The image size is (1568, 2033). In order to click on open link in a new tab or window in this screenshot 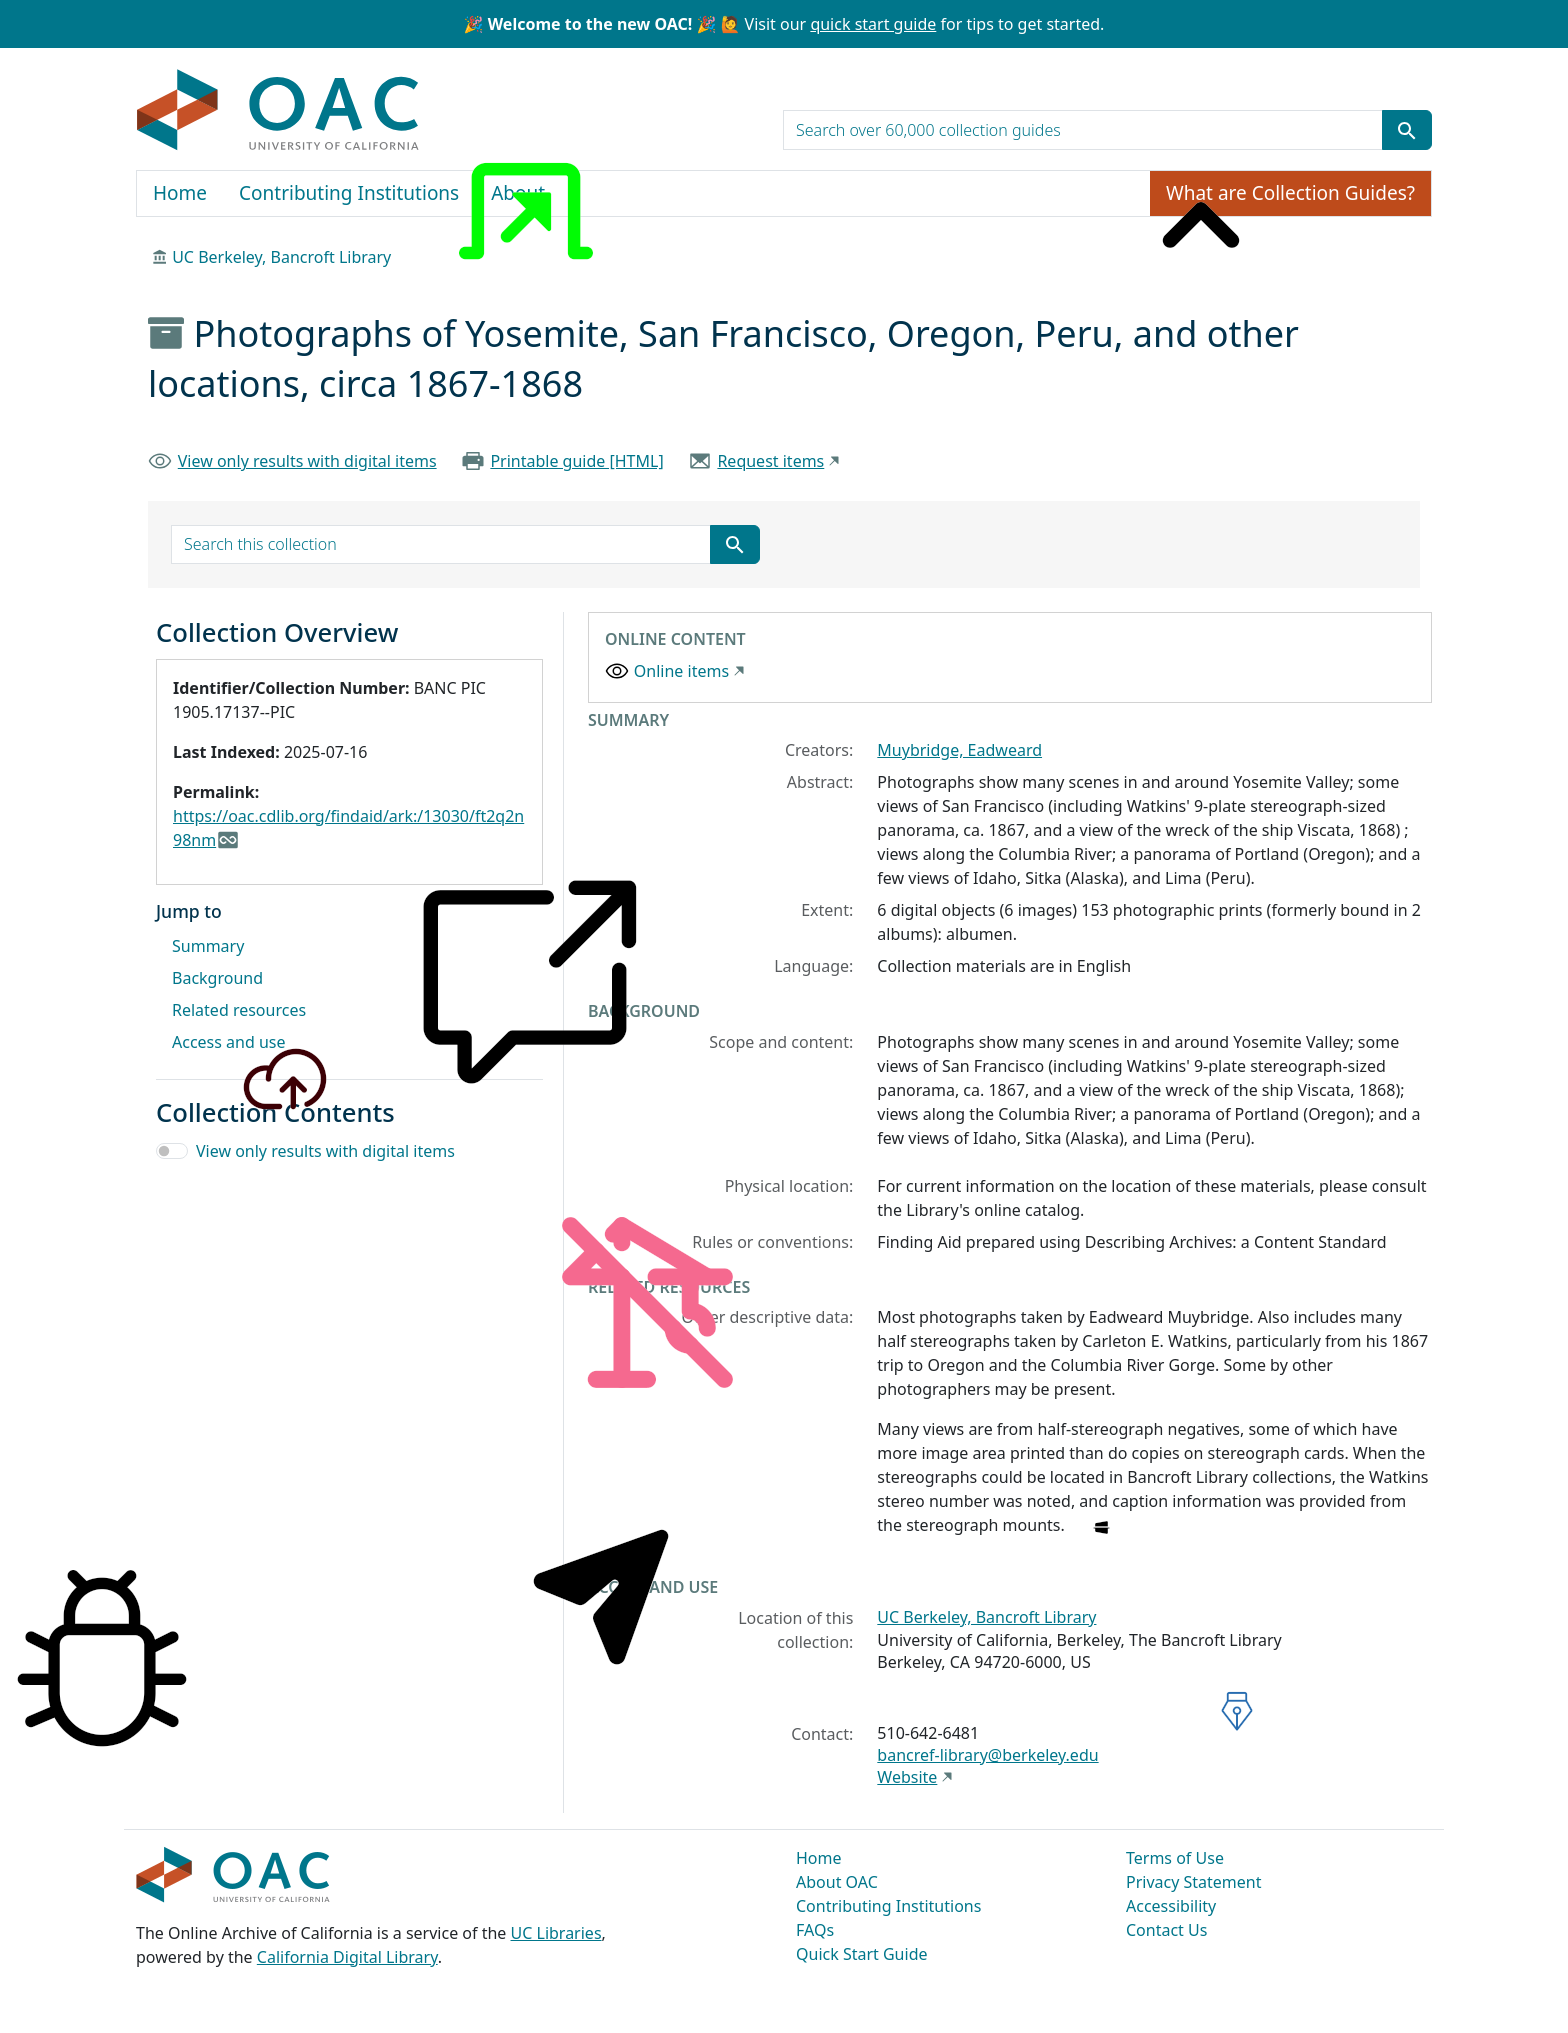, I will do `click(526, 209)`.